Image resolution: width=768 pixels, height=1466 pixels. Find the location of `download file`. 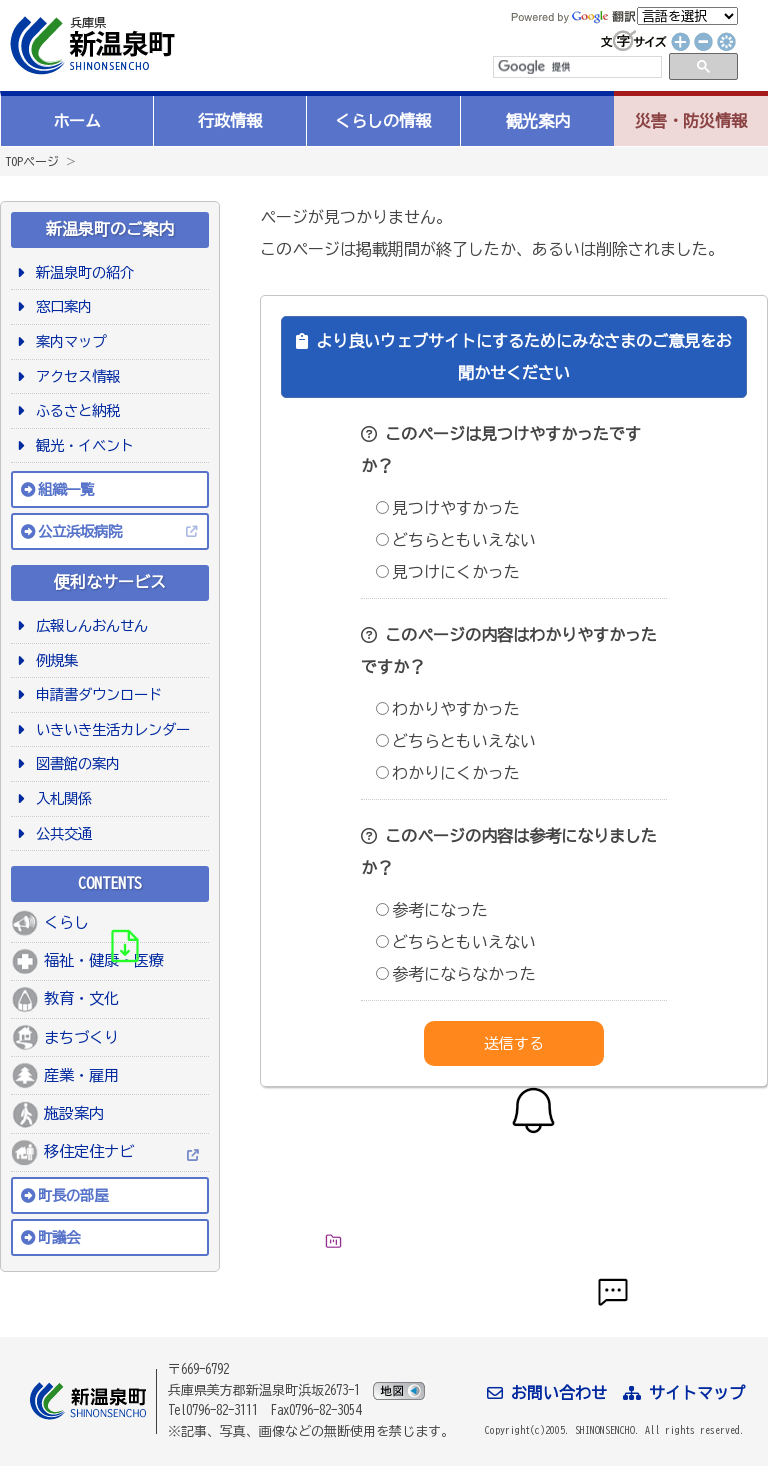

download file is located at coordinates (125, 946).